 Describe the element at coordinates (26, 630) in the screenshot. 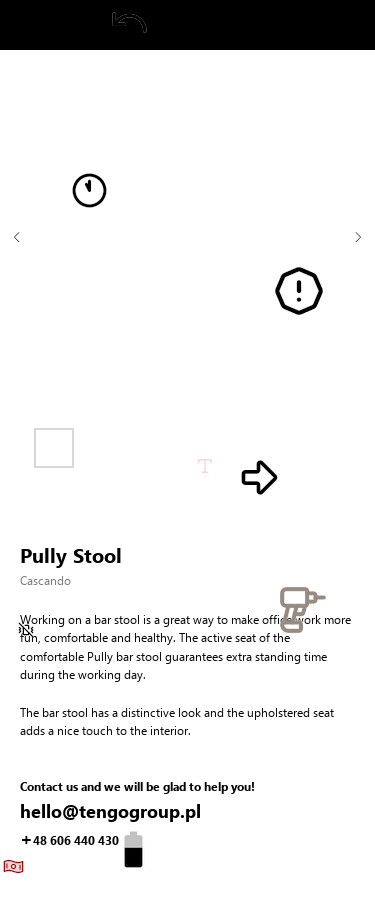

I see `disable vibration mode` at that location.